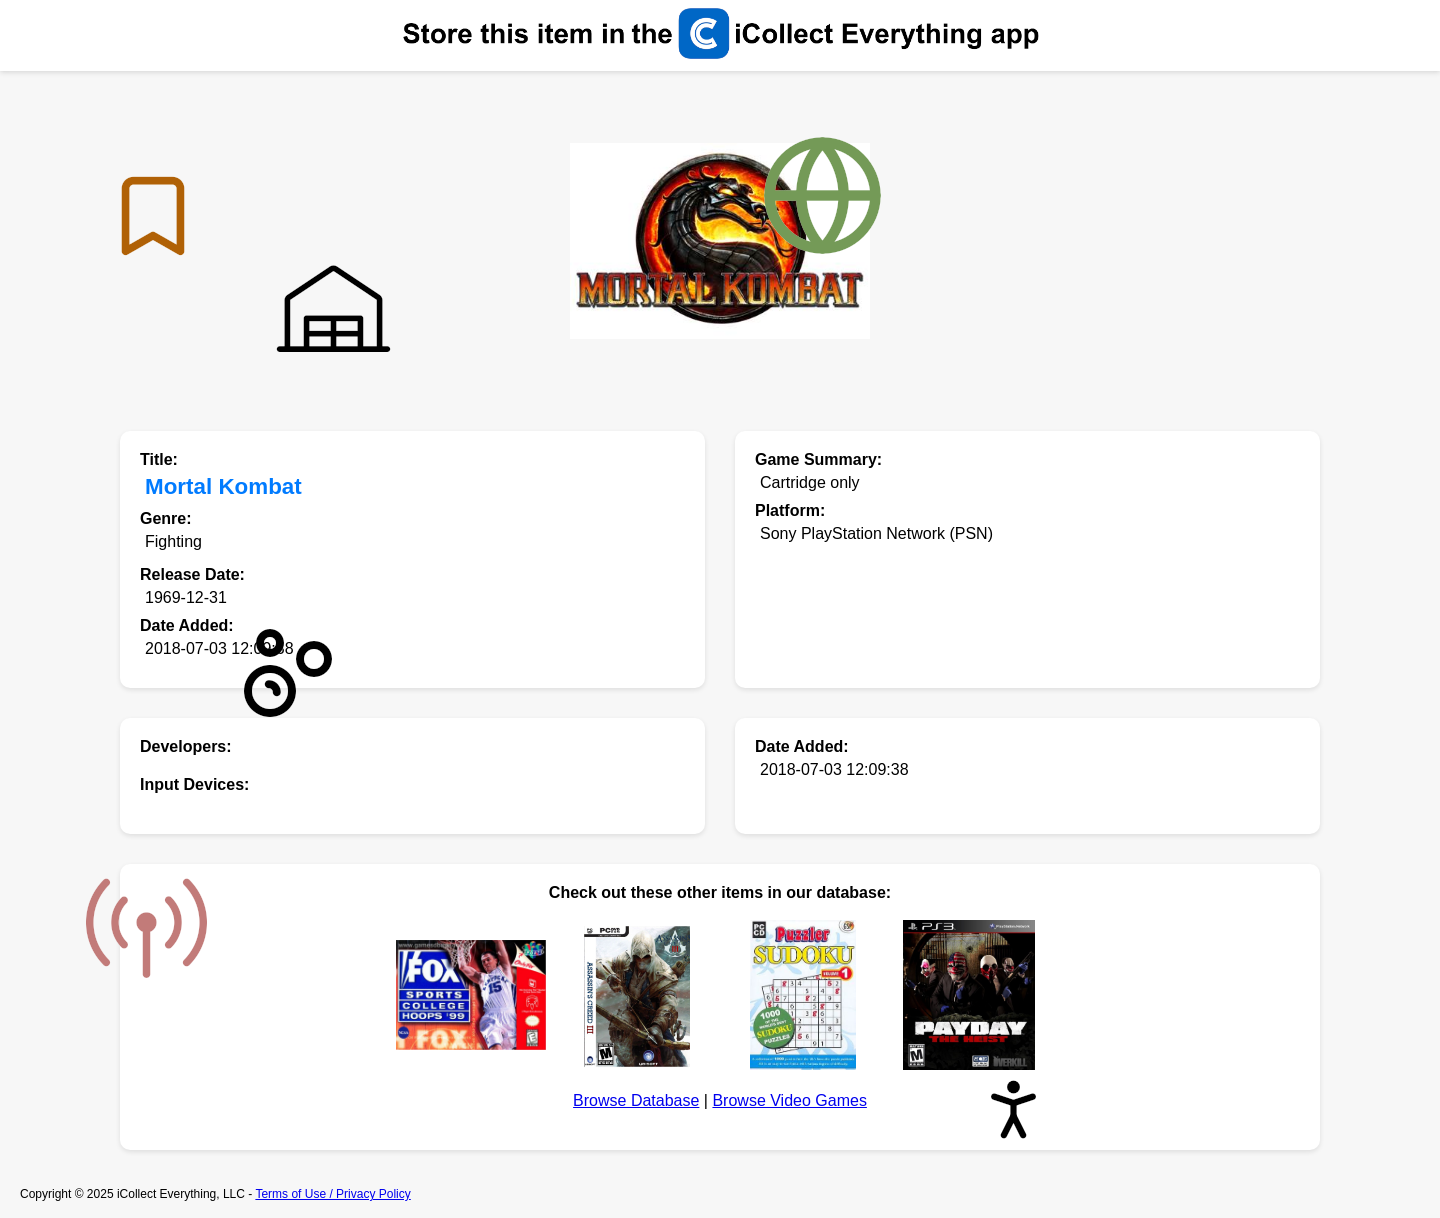 The image size is (1440, 1218). Describe the element at coordinates (288, 673) in the screenshot. I see `open chat or messaging` at that location.